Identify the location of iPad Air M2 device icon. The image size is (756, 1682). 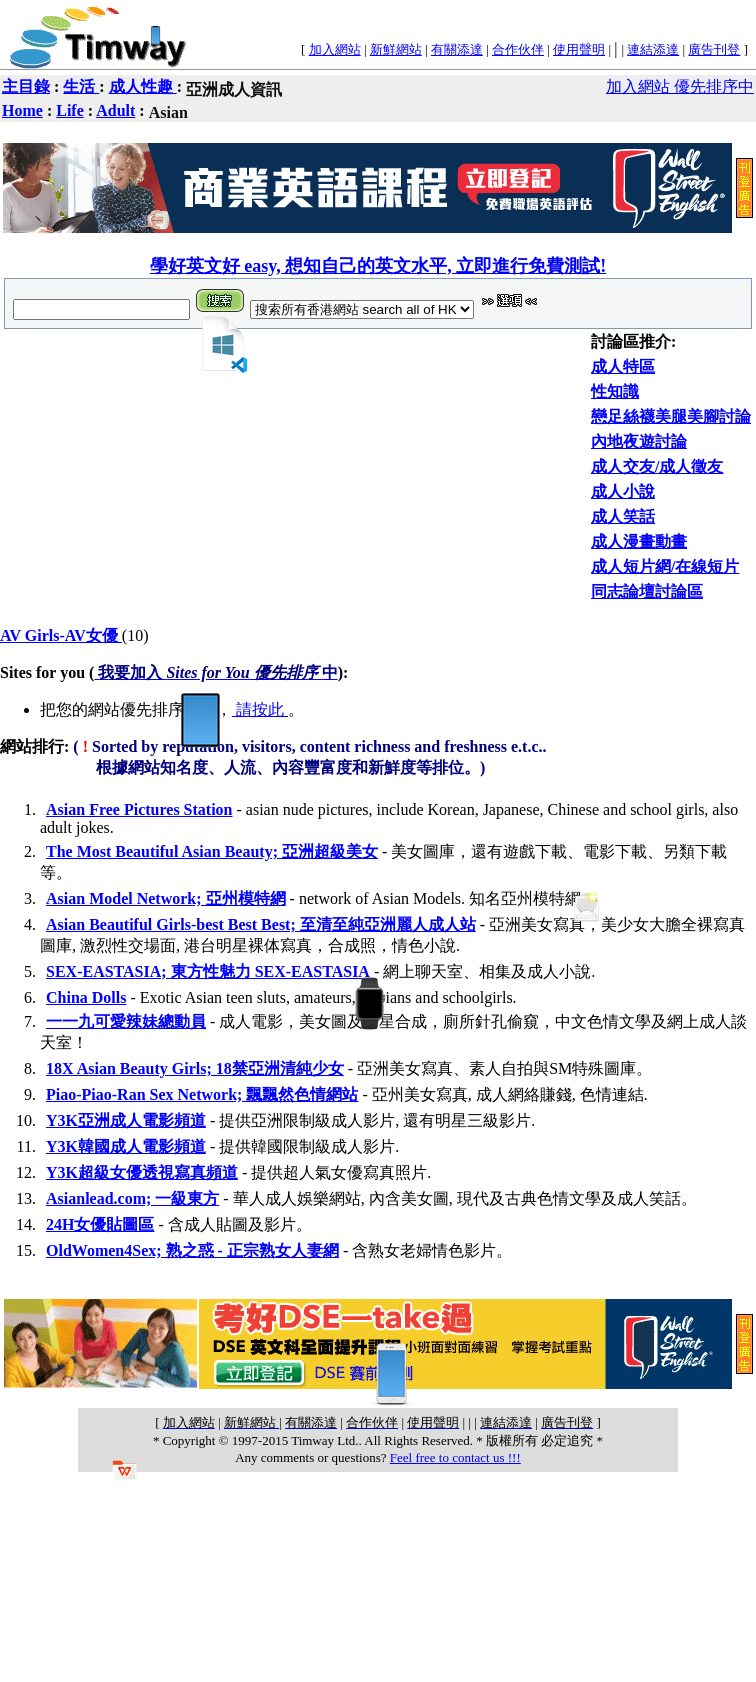
(200, 720).